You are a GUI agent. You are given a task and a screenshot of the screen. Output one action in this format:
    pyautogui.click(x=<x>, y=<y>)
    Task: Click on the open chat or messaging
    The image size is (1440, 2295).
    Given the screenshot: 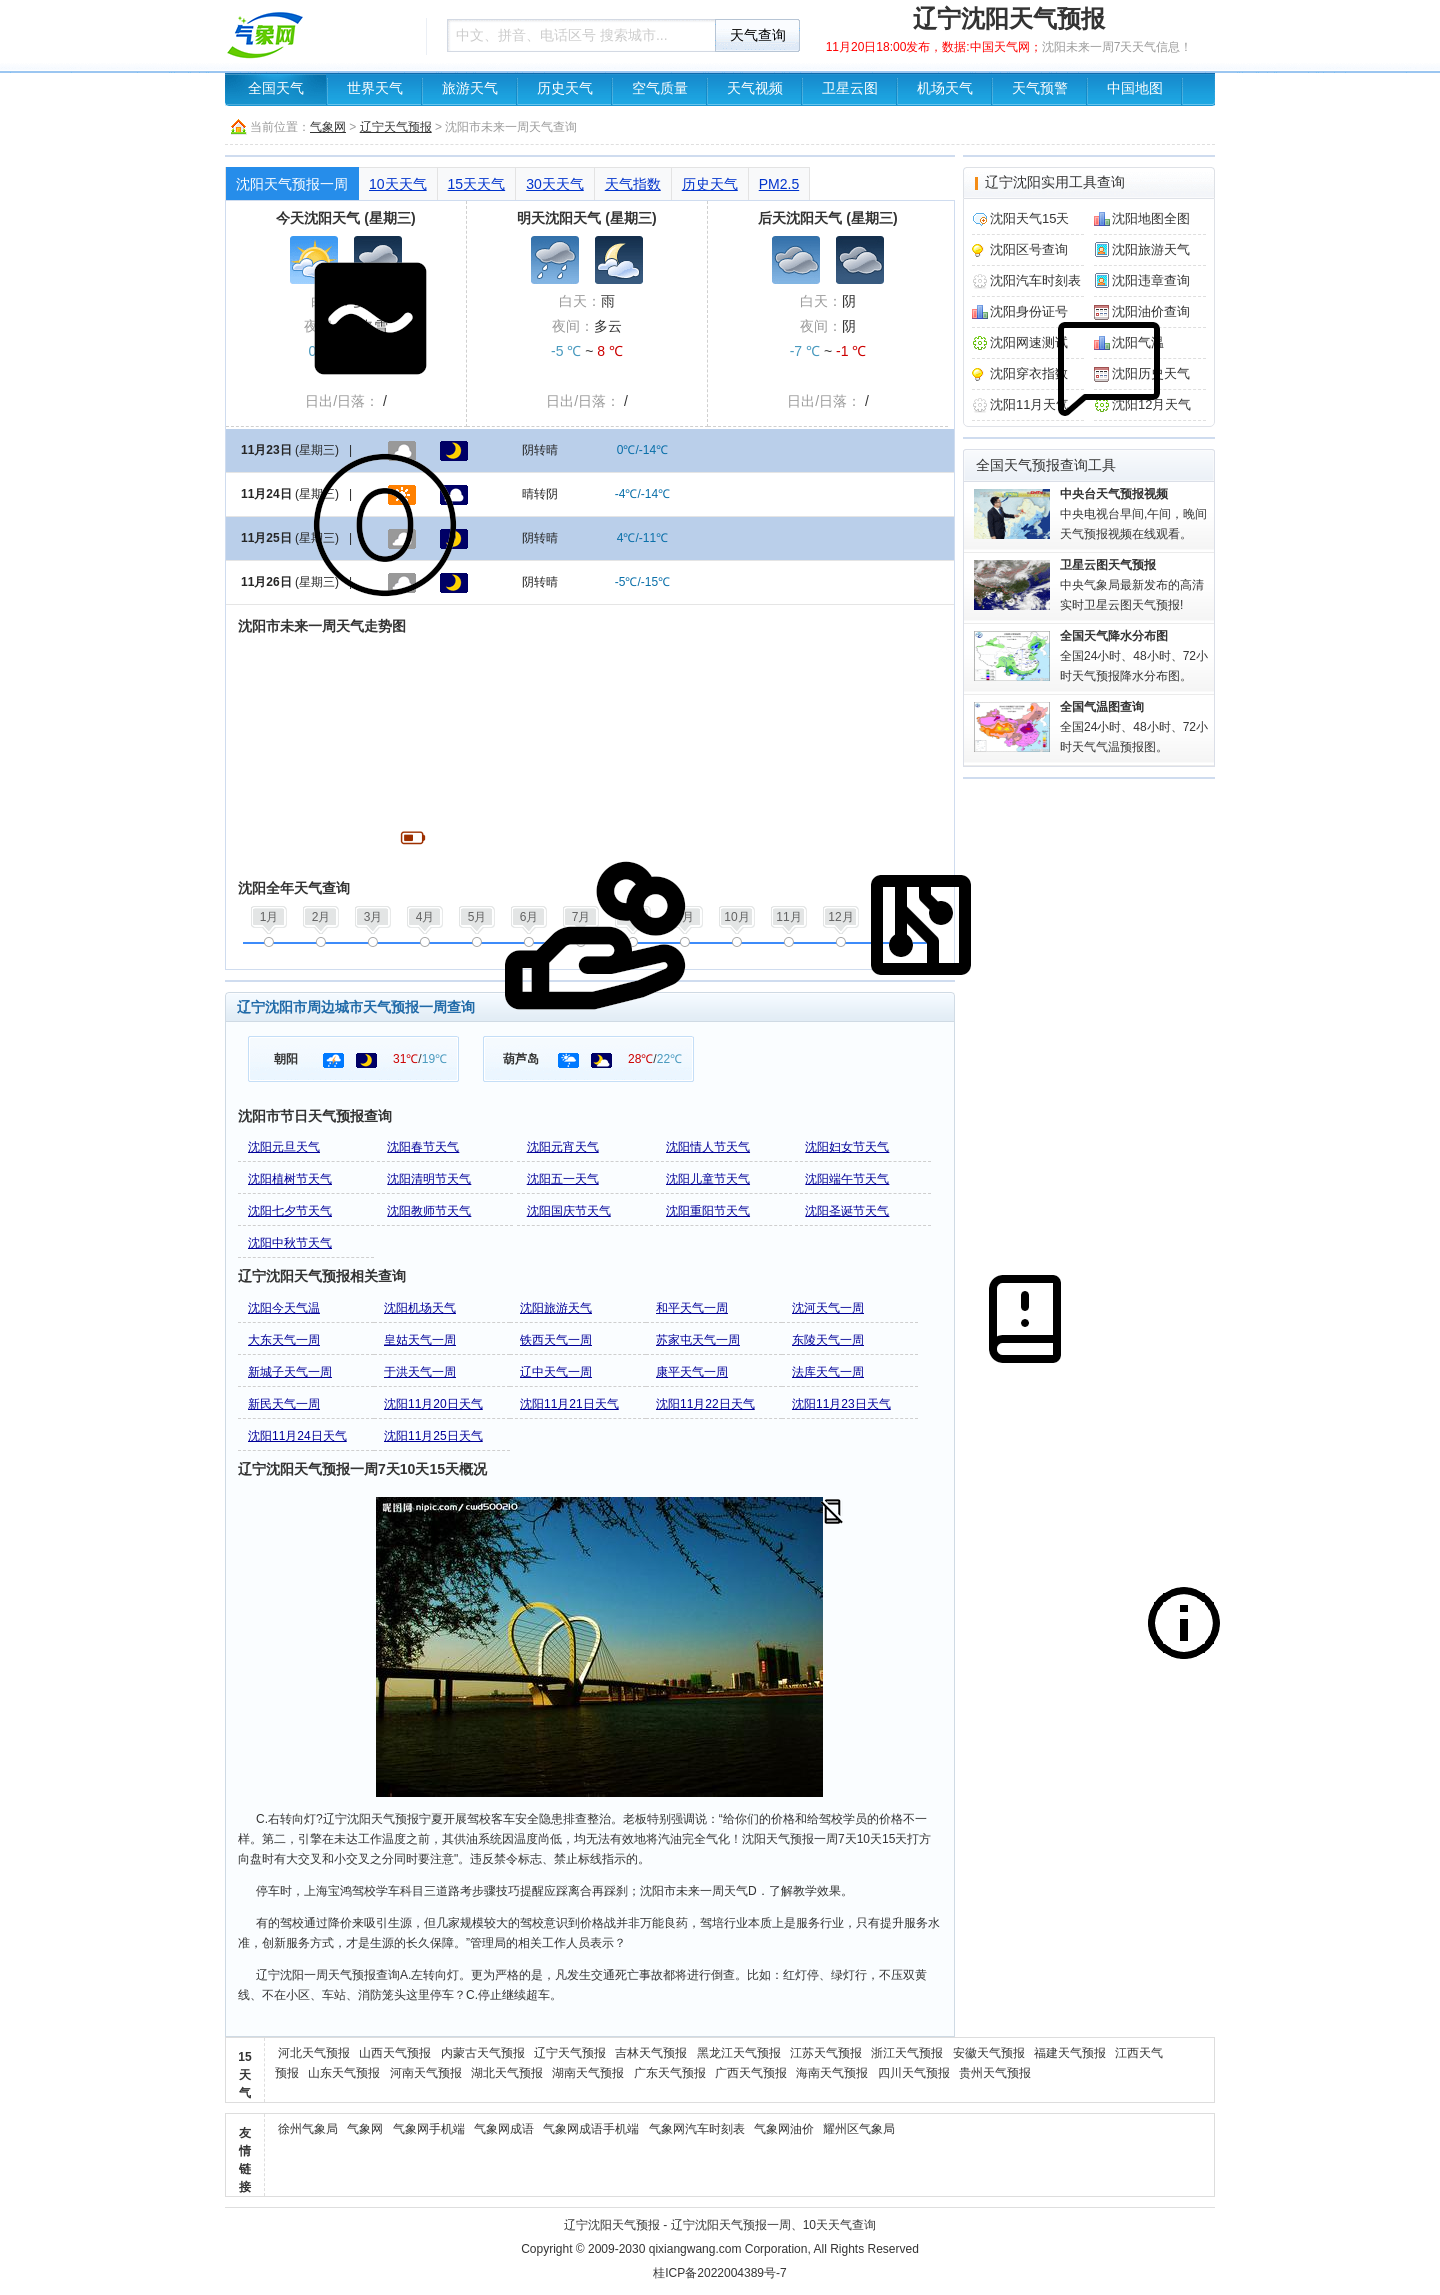 What is the action you would take?
    pyautogui.click(x=1109, y=361)
    